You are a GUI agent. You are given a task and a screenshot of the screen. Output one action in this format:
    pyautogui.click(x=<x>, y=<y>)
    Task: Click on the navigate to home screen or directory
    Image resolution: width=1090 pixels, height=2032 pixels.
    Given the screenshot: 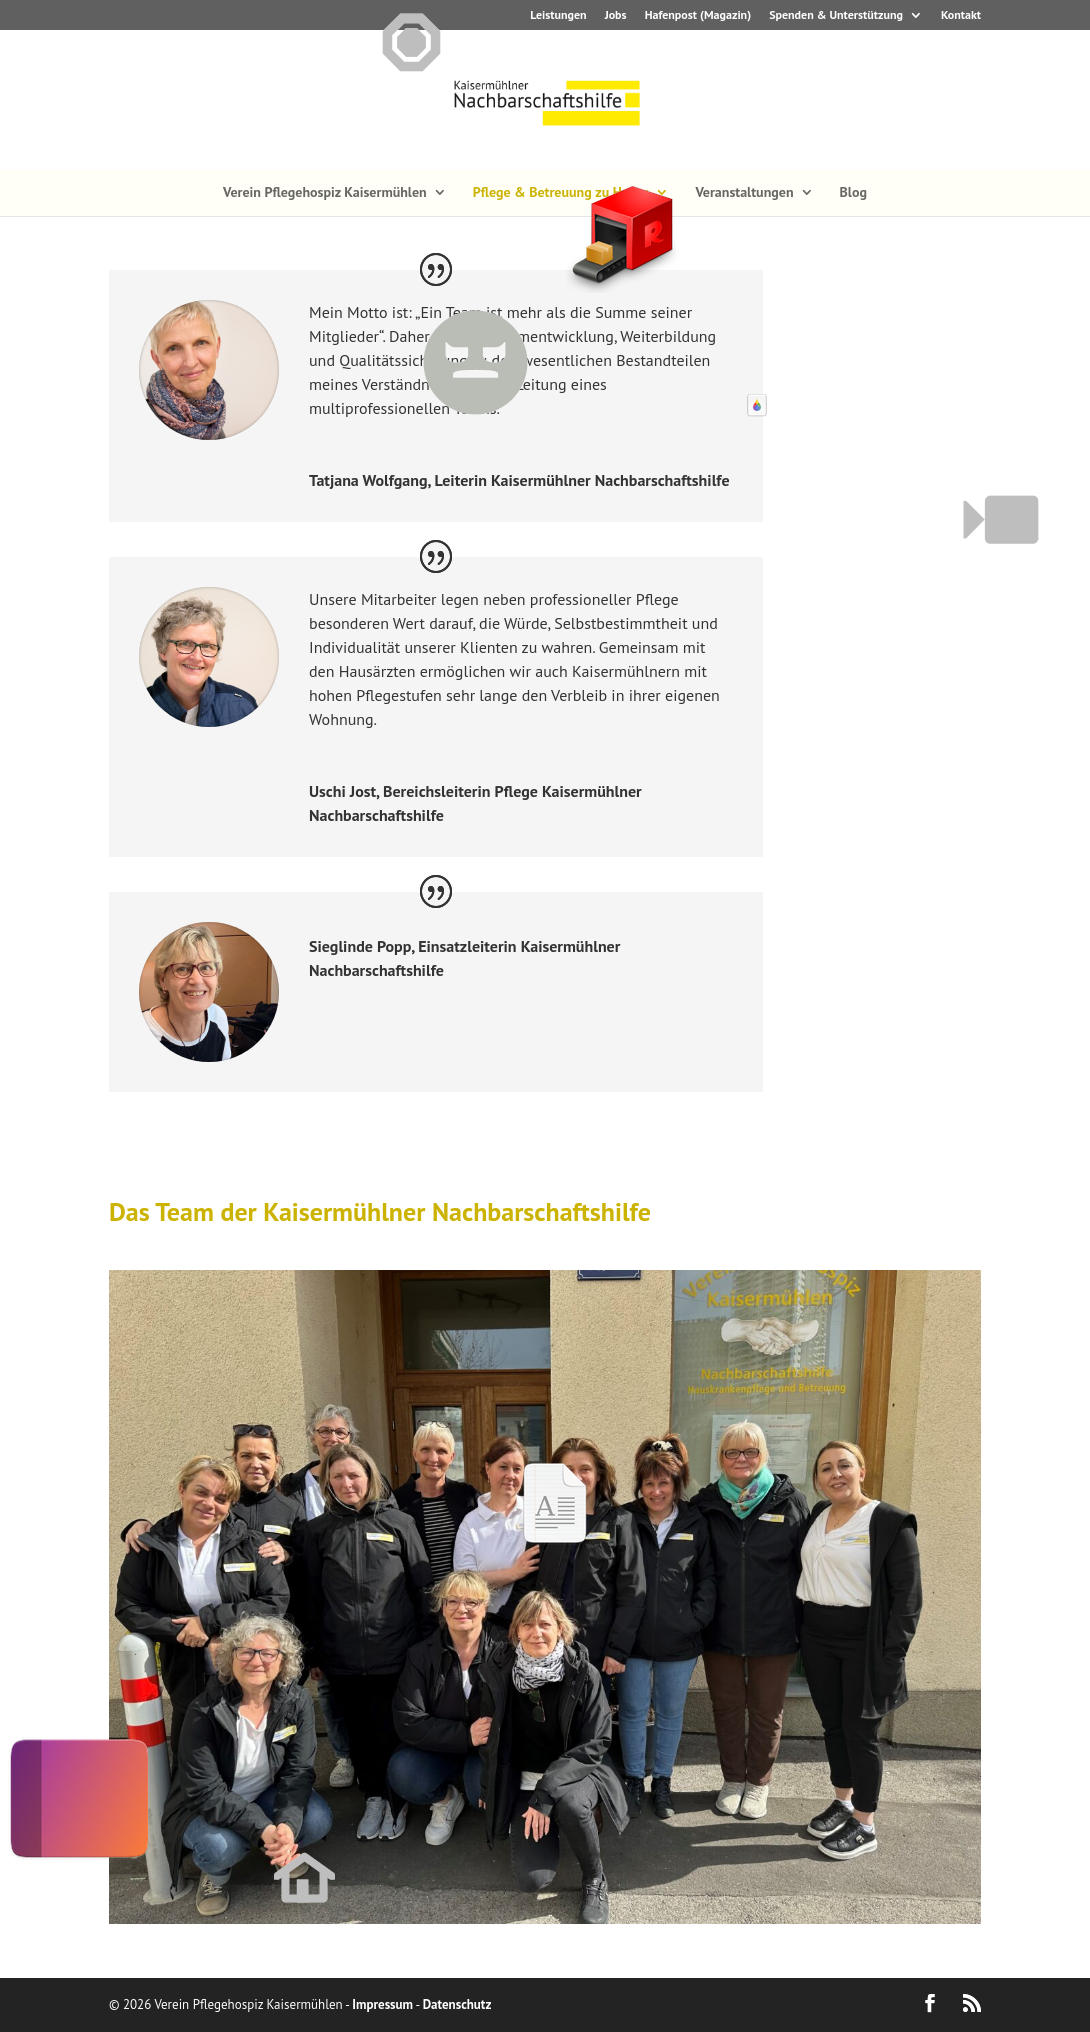 What is the action you would take?
    pyautogui.click(x=304, y=1879)
    